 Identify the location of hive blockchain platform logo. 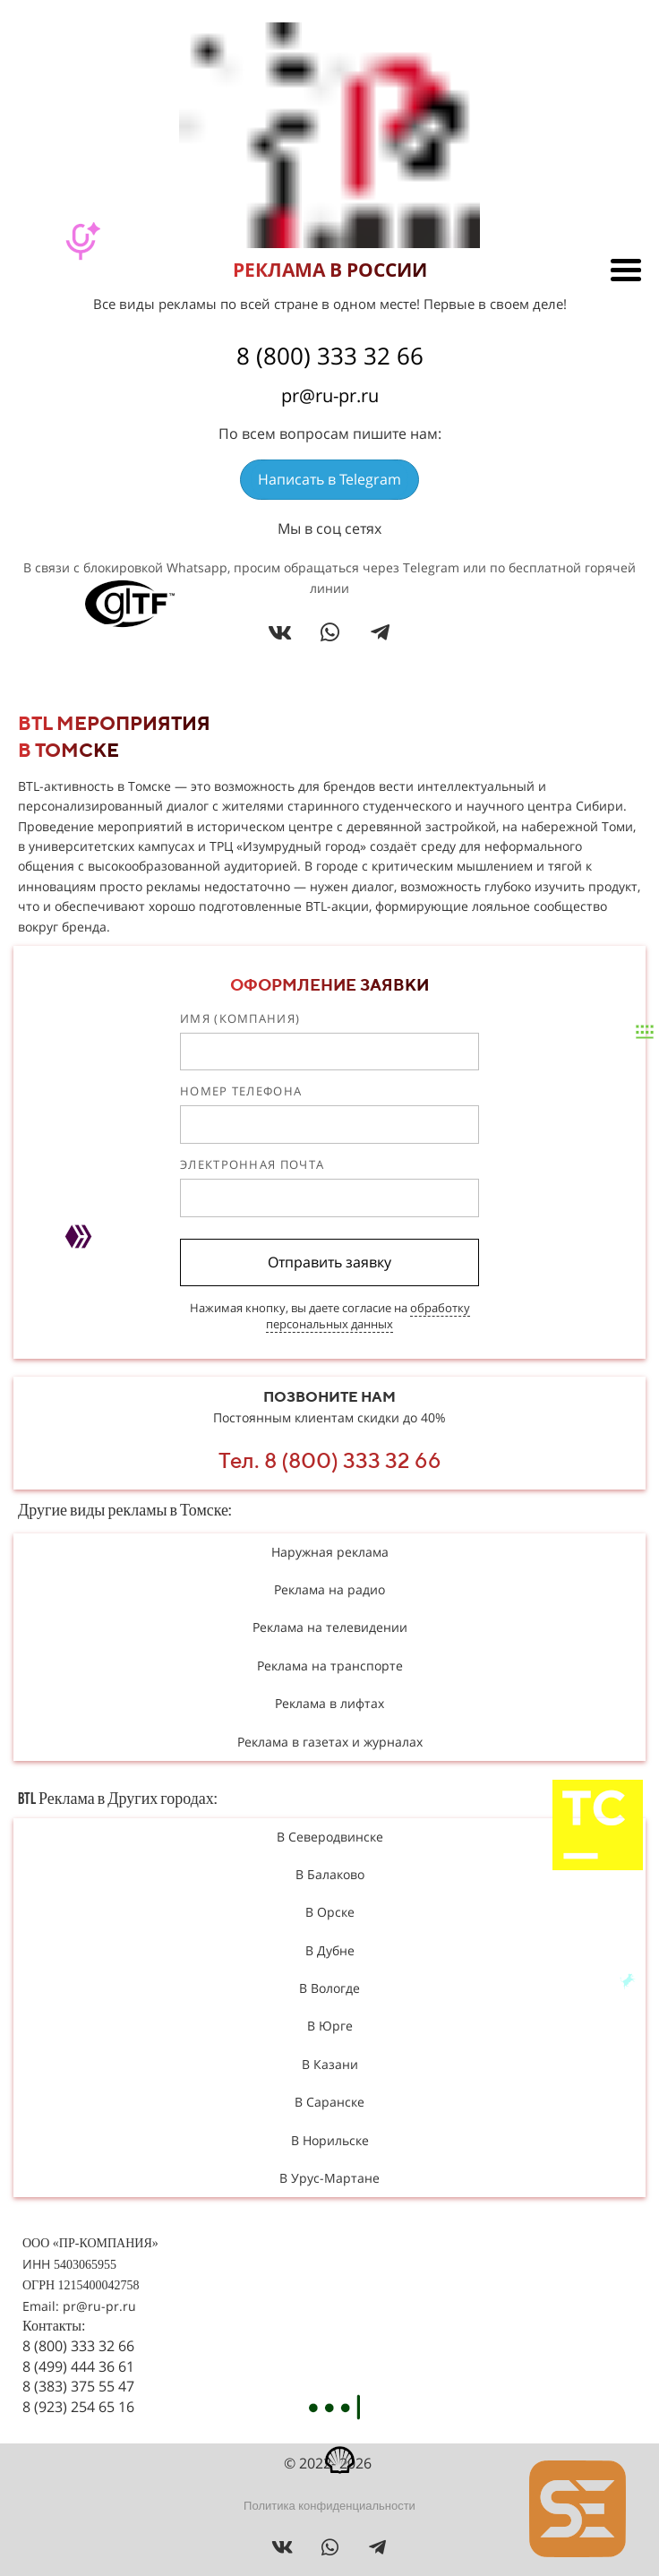
(78, 1236).